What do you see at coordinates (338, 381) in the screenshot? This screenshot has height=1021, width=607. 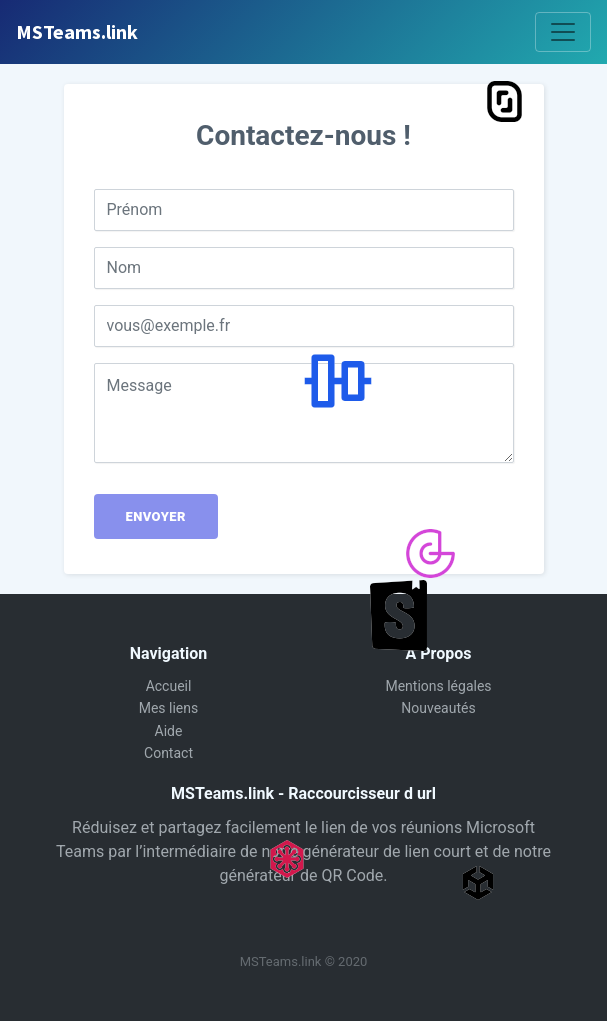 I see `align items to vertical center` at bounding box center [338, 381].